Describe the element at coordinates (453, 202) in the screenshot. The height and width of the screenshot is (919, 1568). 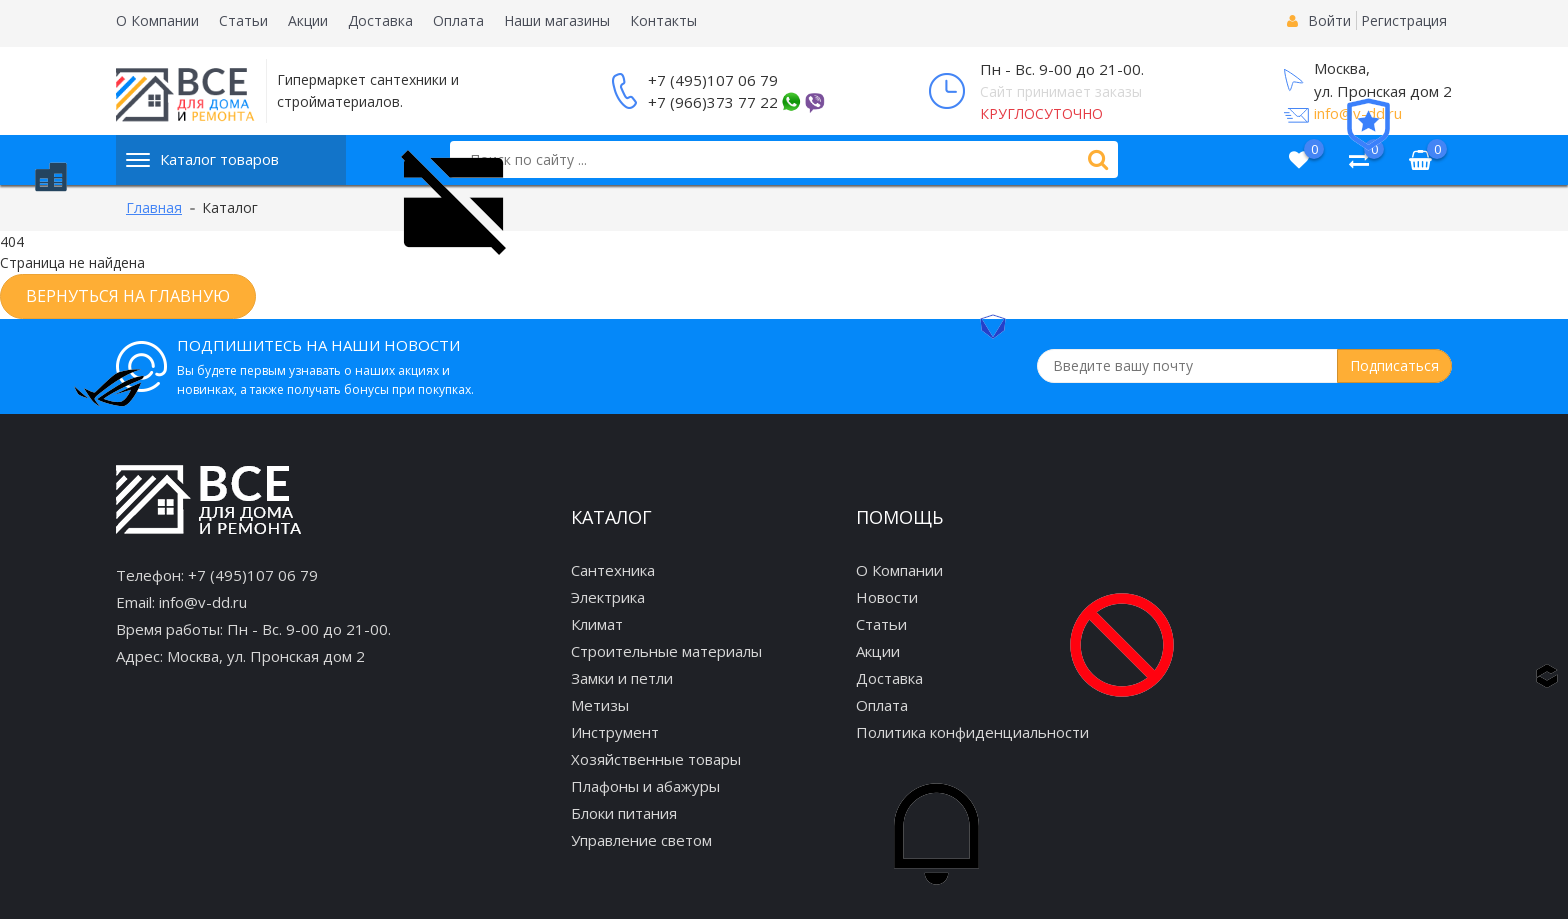
I see `no credit card required` at that location.